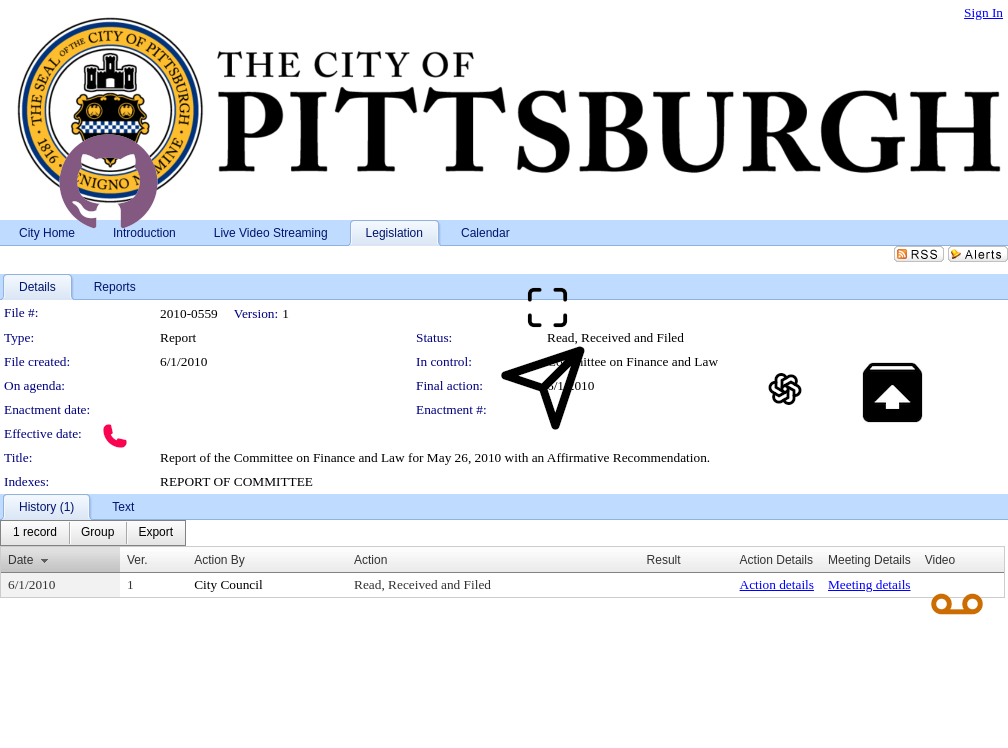 Image resolution: width=1008 pixels, height=748 pixels. I want to click on send a message, so click(547, 384).